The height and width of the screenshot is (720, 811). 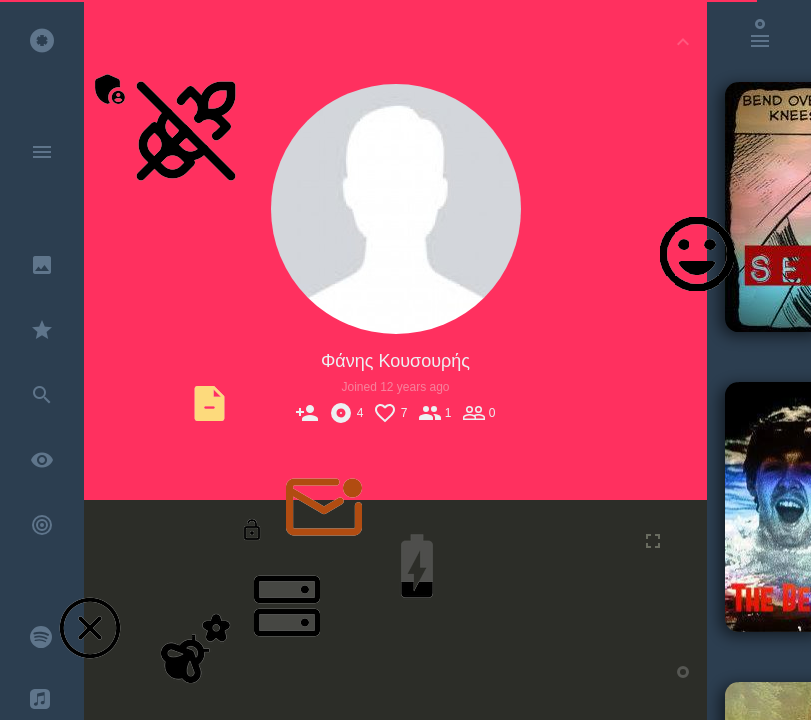 I want to click on remove content from a file, so click(x=209, y=403).